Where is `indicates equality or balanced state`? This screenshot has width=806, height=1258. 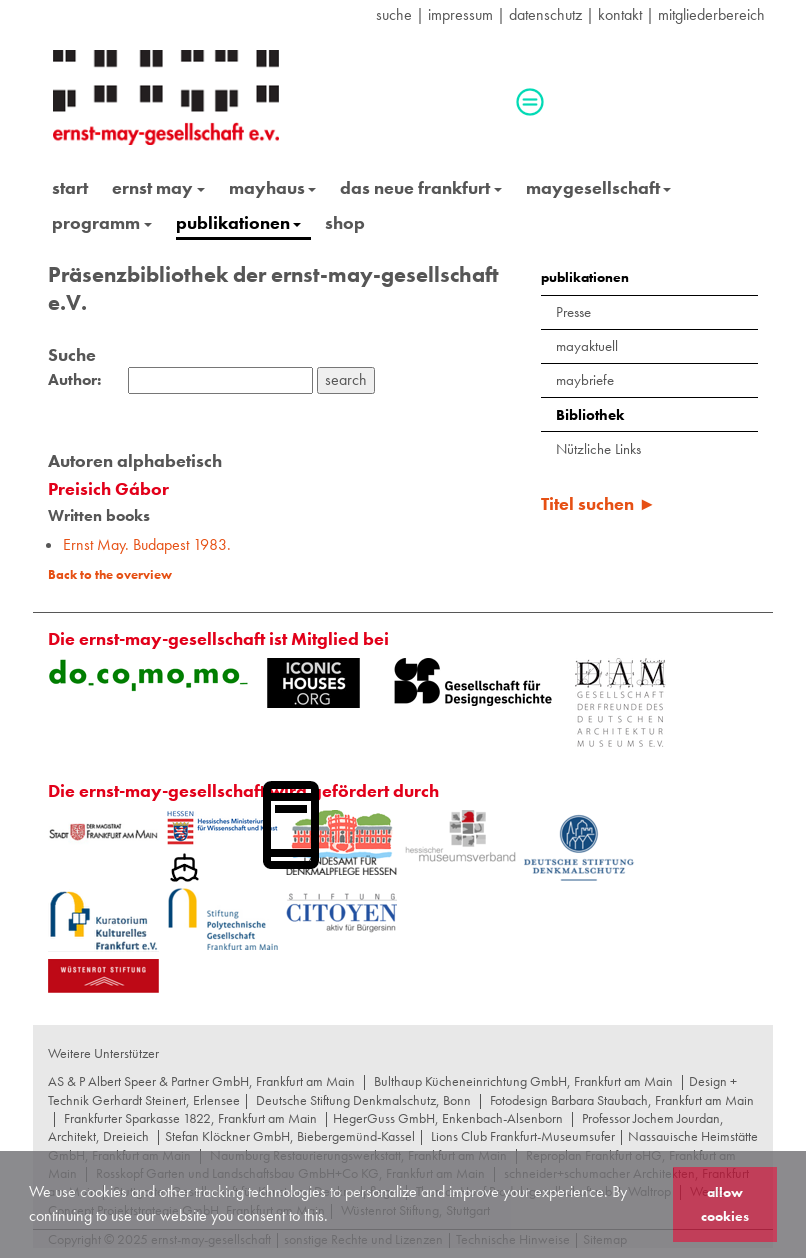 indicates equality or balanced state is located at coordinates (530, 102).